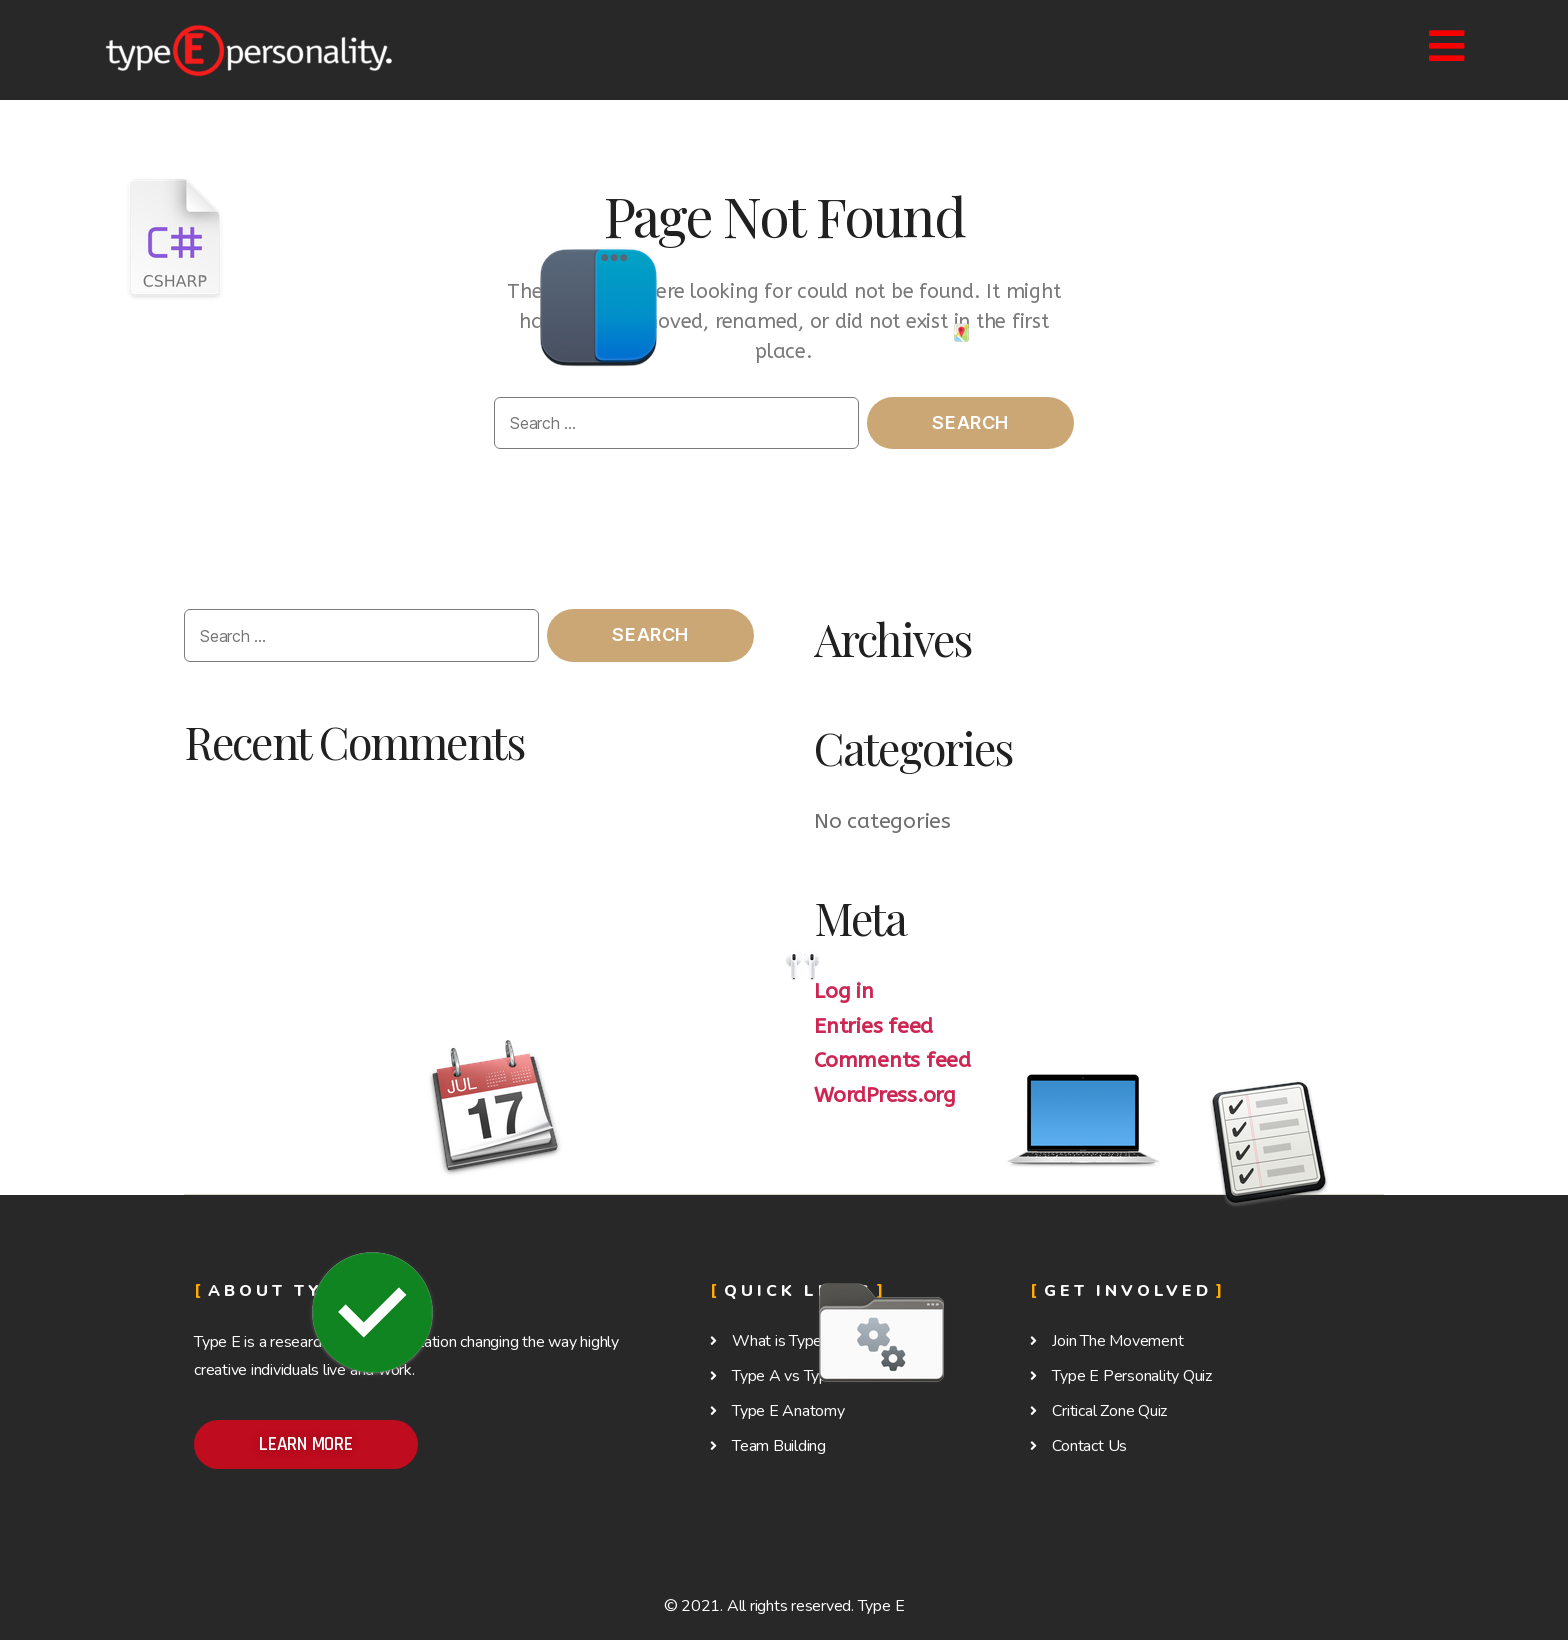  I want to click on open Rectangle window management app, so click(598, 307).